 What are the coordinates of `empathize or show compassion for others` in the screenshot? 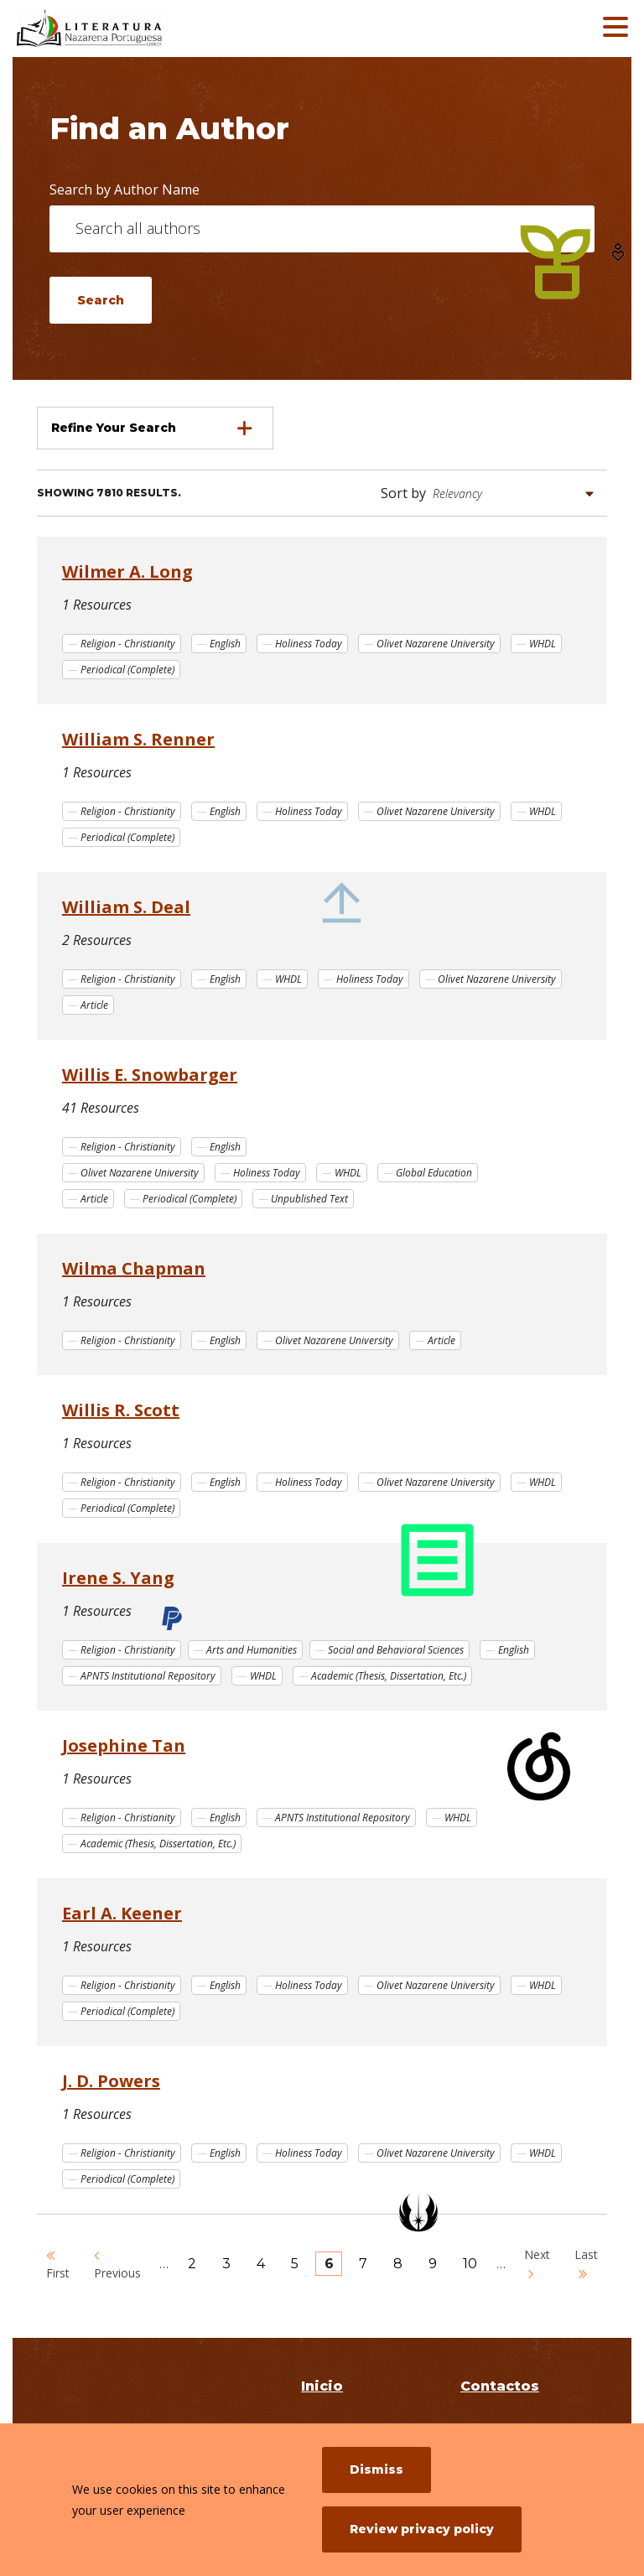 It's located at (618, 252).